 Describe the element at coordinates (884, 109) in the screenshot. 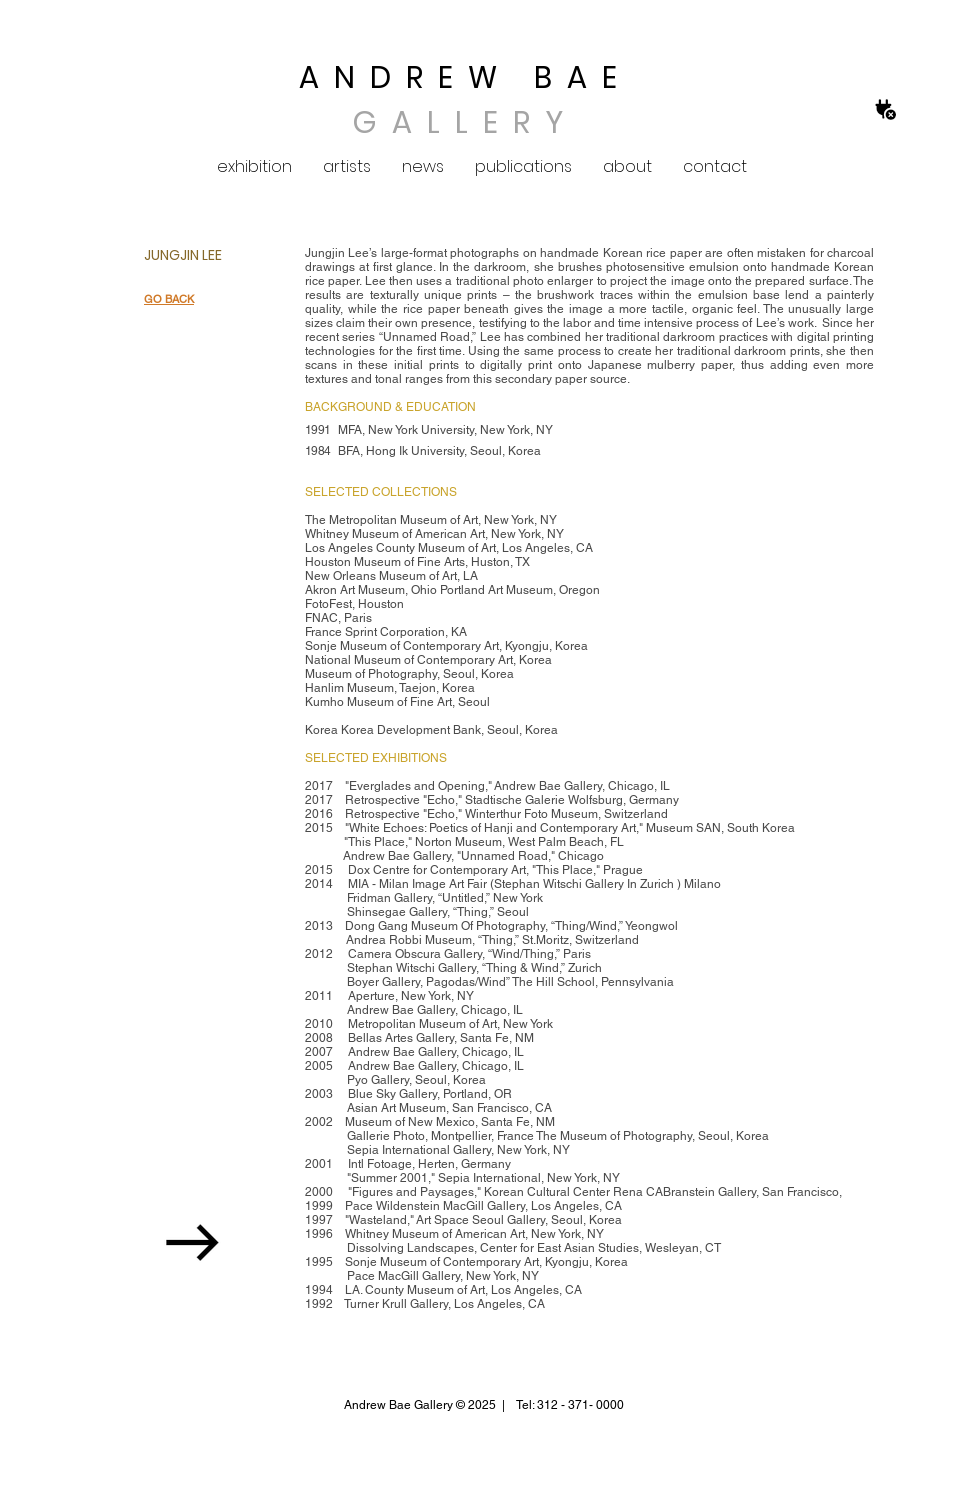

I see `connection failed or unavailable` at that location.